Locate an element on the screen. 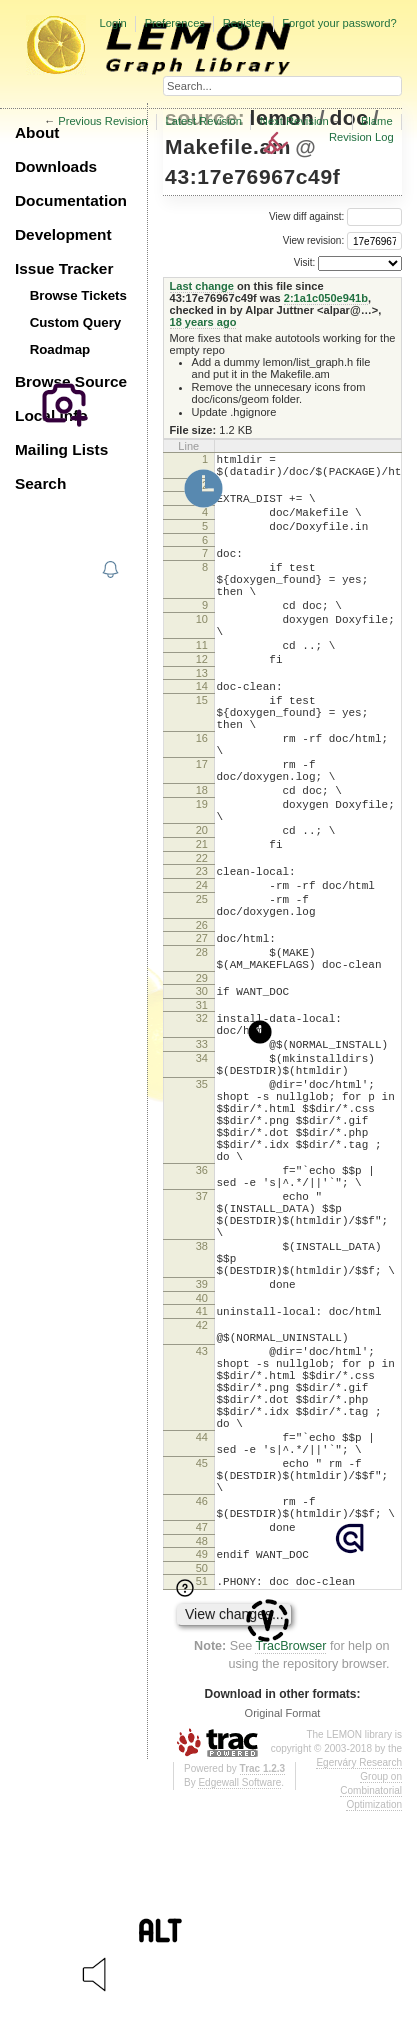 This screenshot has width=417, height=2043. indicates time at 11 o'clock is located at coordinates (260, 1032).